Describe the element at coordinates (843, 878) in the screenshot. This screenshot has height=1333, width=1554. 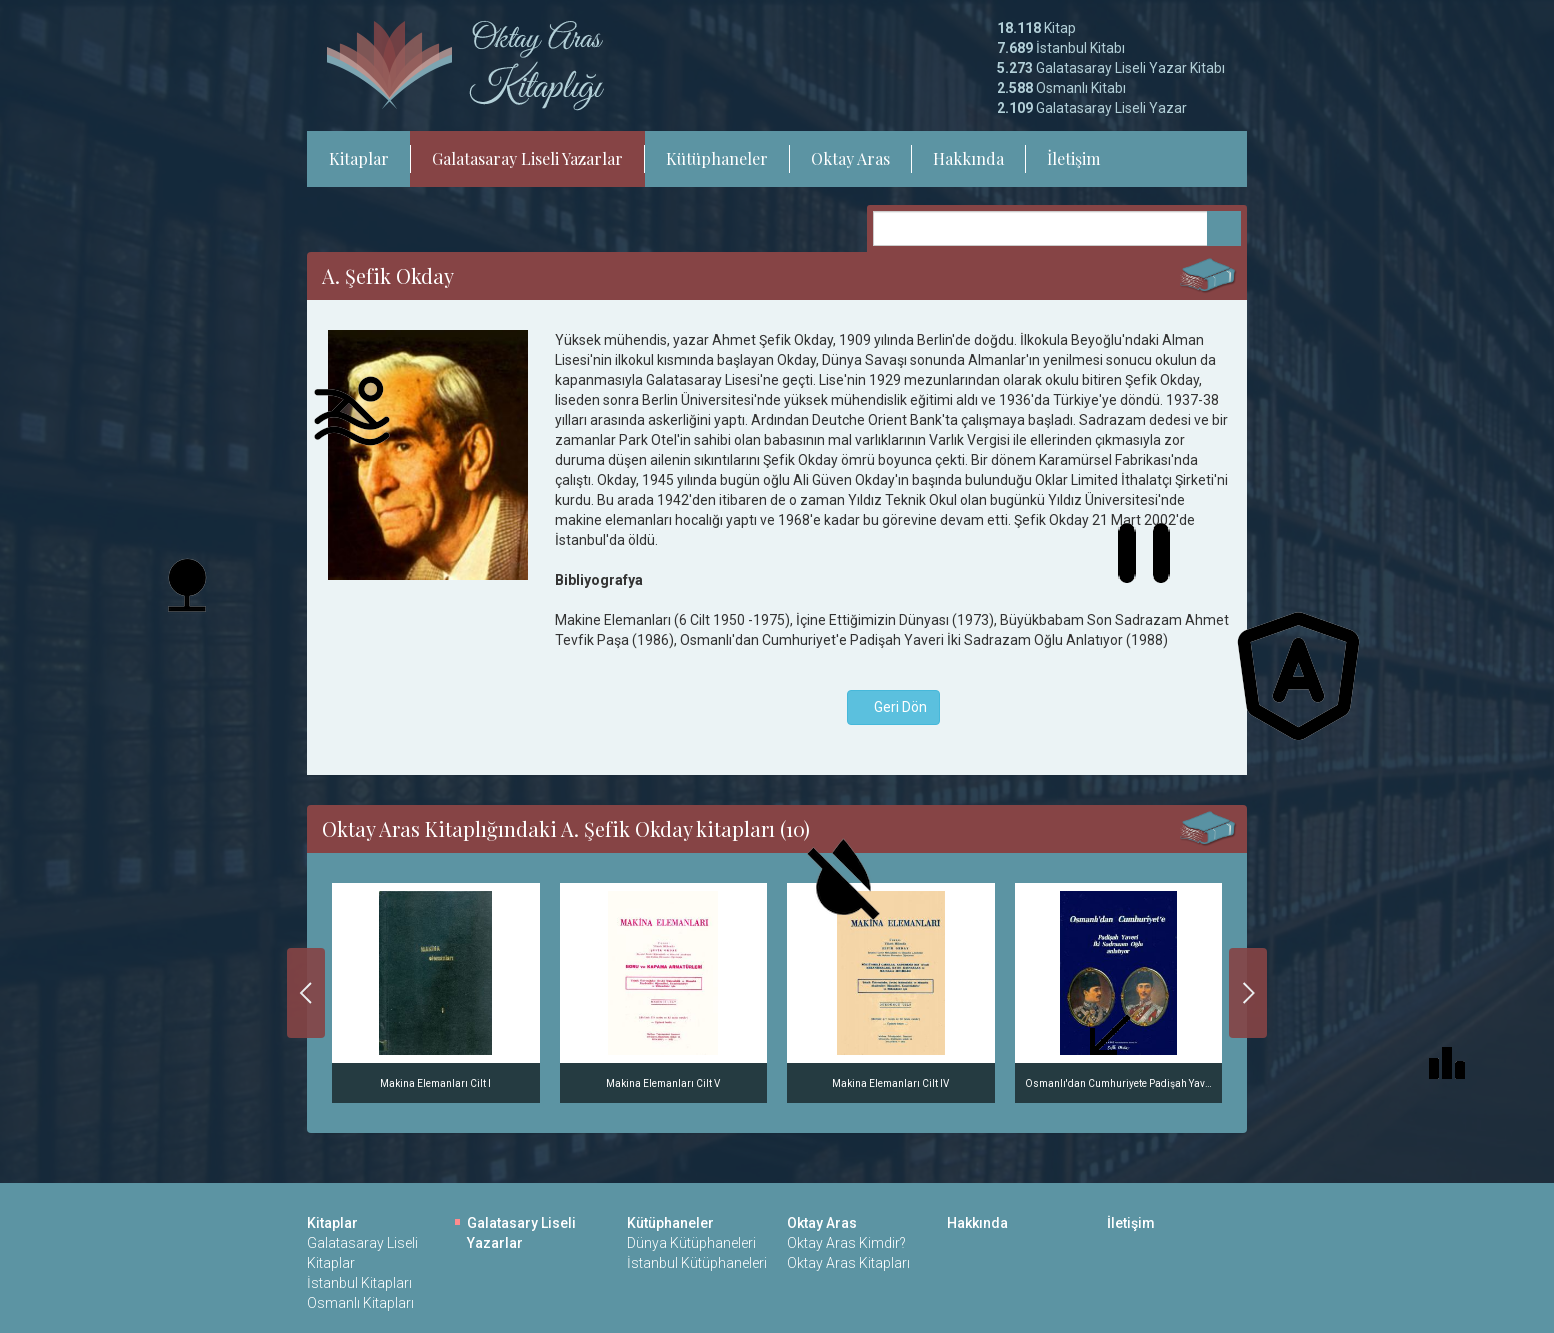
I see `reset or clear color formatting` at that location.